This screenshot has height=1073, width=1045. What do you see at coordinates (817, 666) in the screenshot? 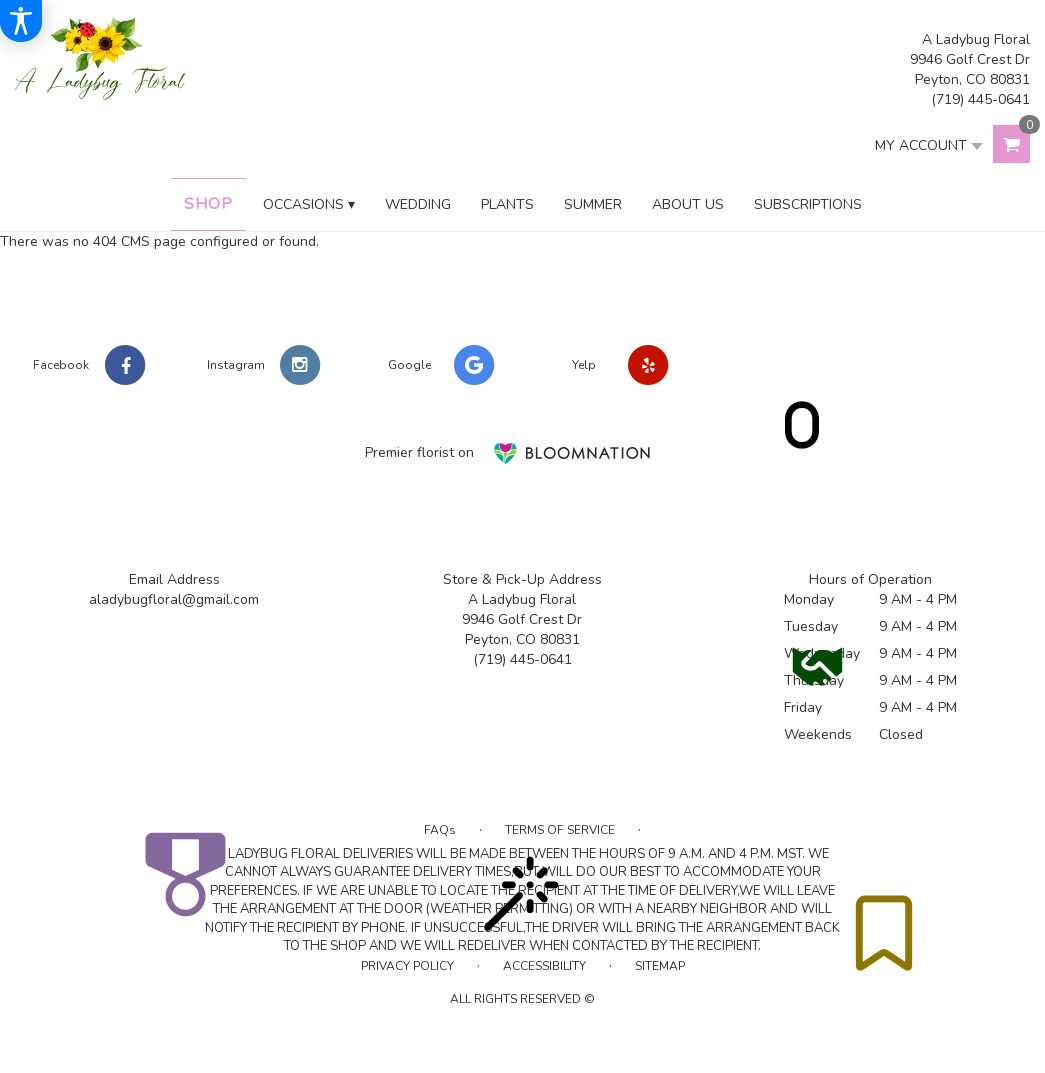
I see `confirm a partnership or agreement` at bounding box center [817, 666].